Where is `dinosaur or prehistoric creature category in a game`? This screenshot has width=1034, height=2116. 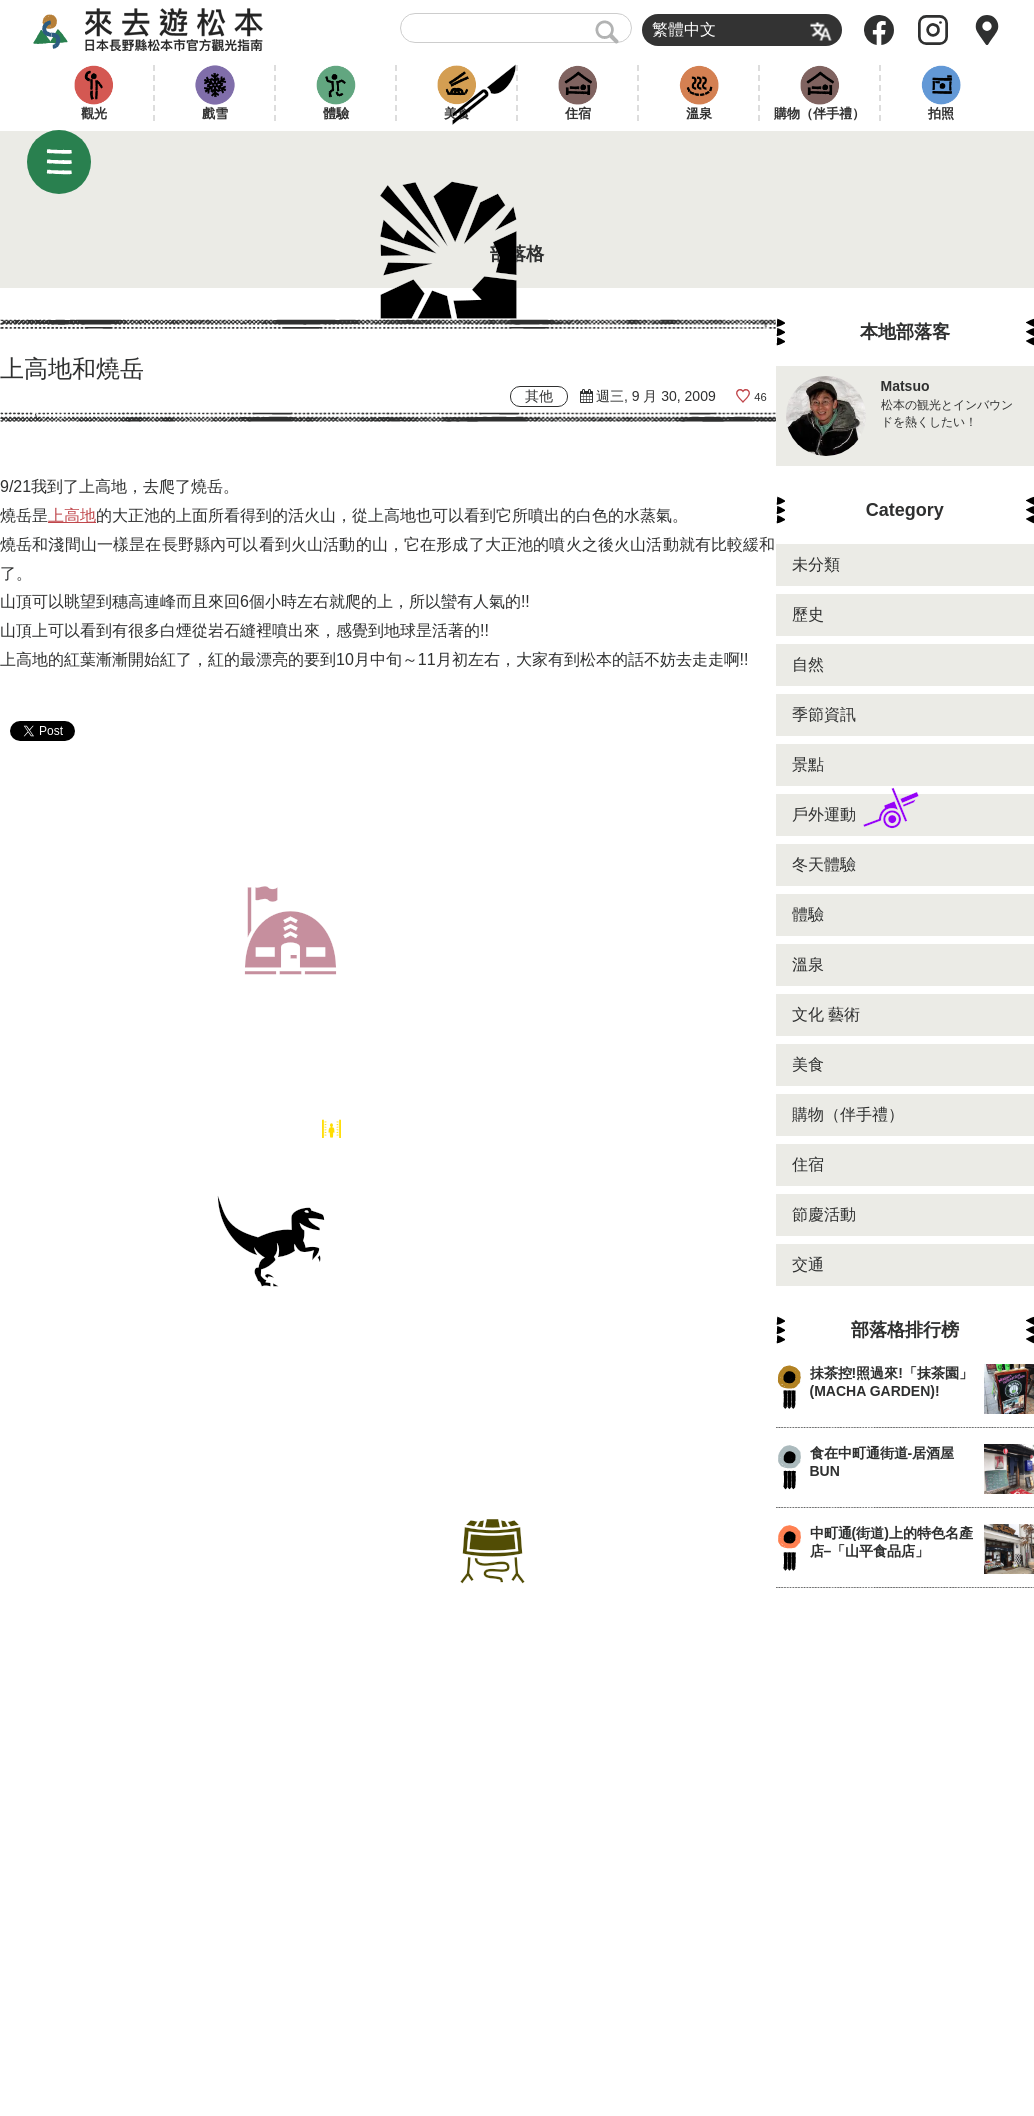
dinosaur or prehistoric creature category in a game is located at coordinates (271, 1241).